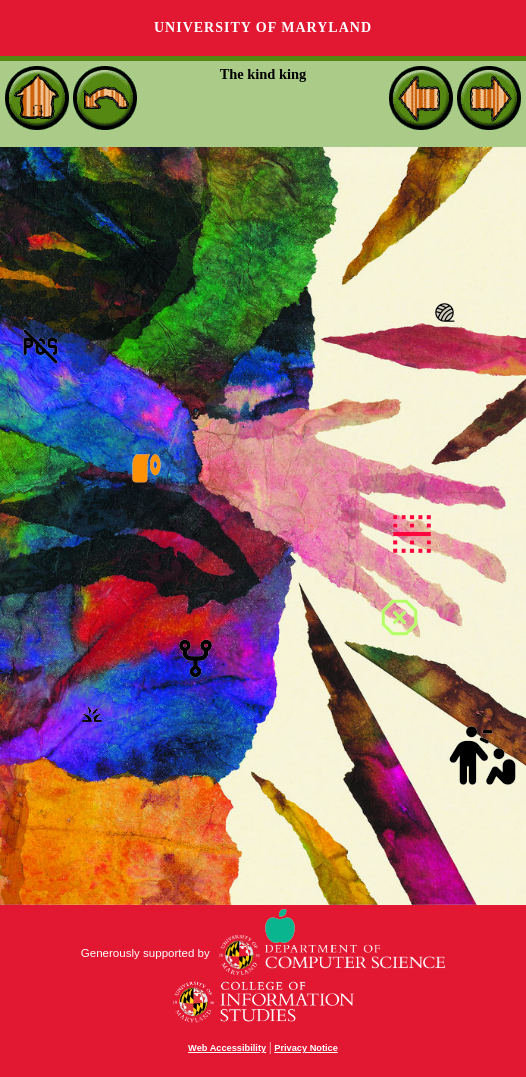  What do you see at coordinates (92, 714) in the screenshot?
I see `indicates a park or green space` at bounding box center [92, 714].